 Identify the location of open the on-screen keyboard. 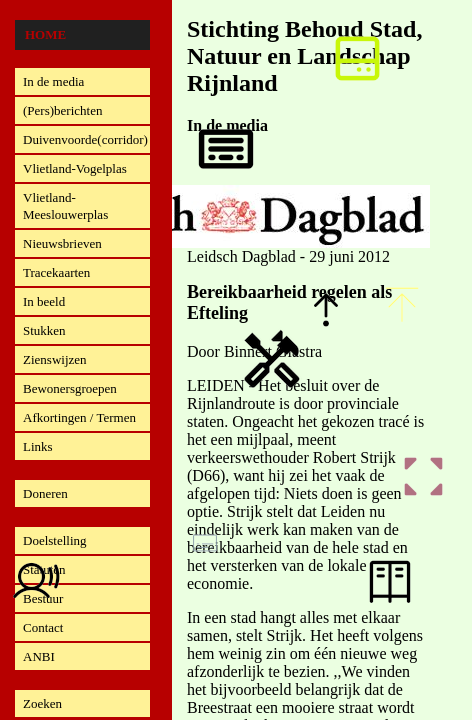
(226, 149).